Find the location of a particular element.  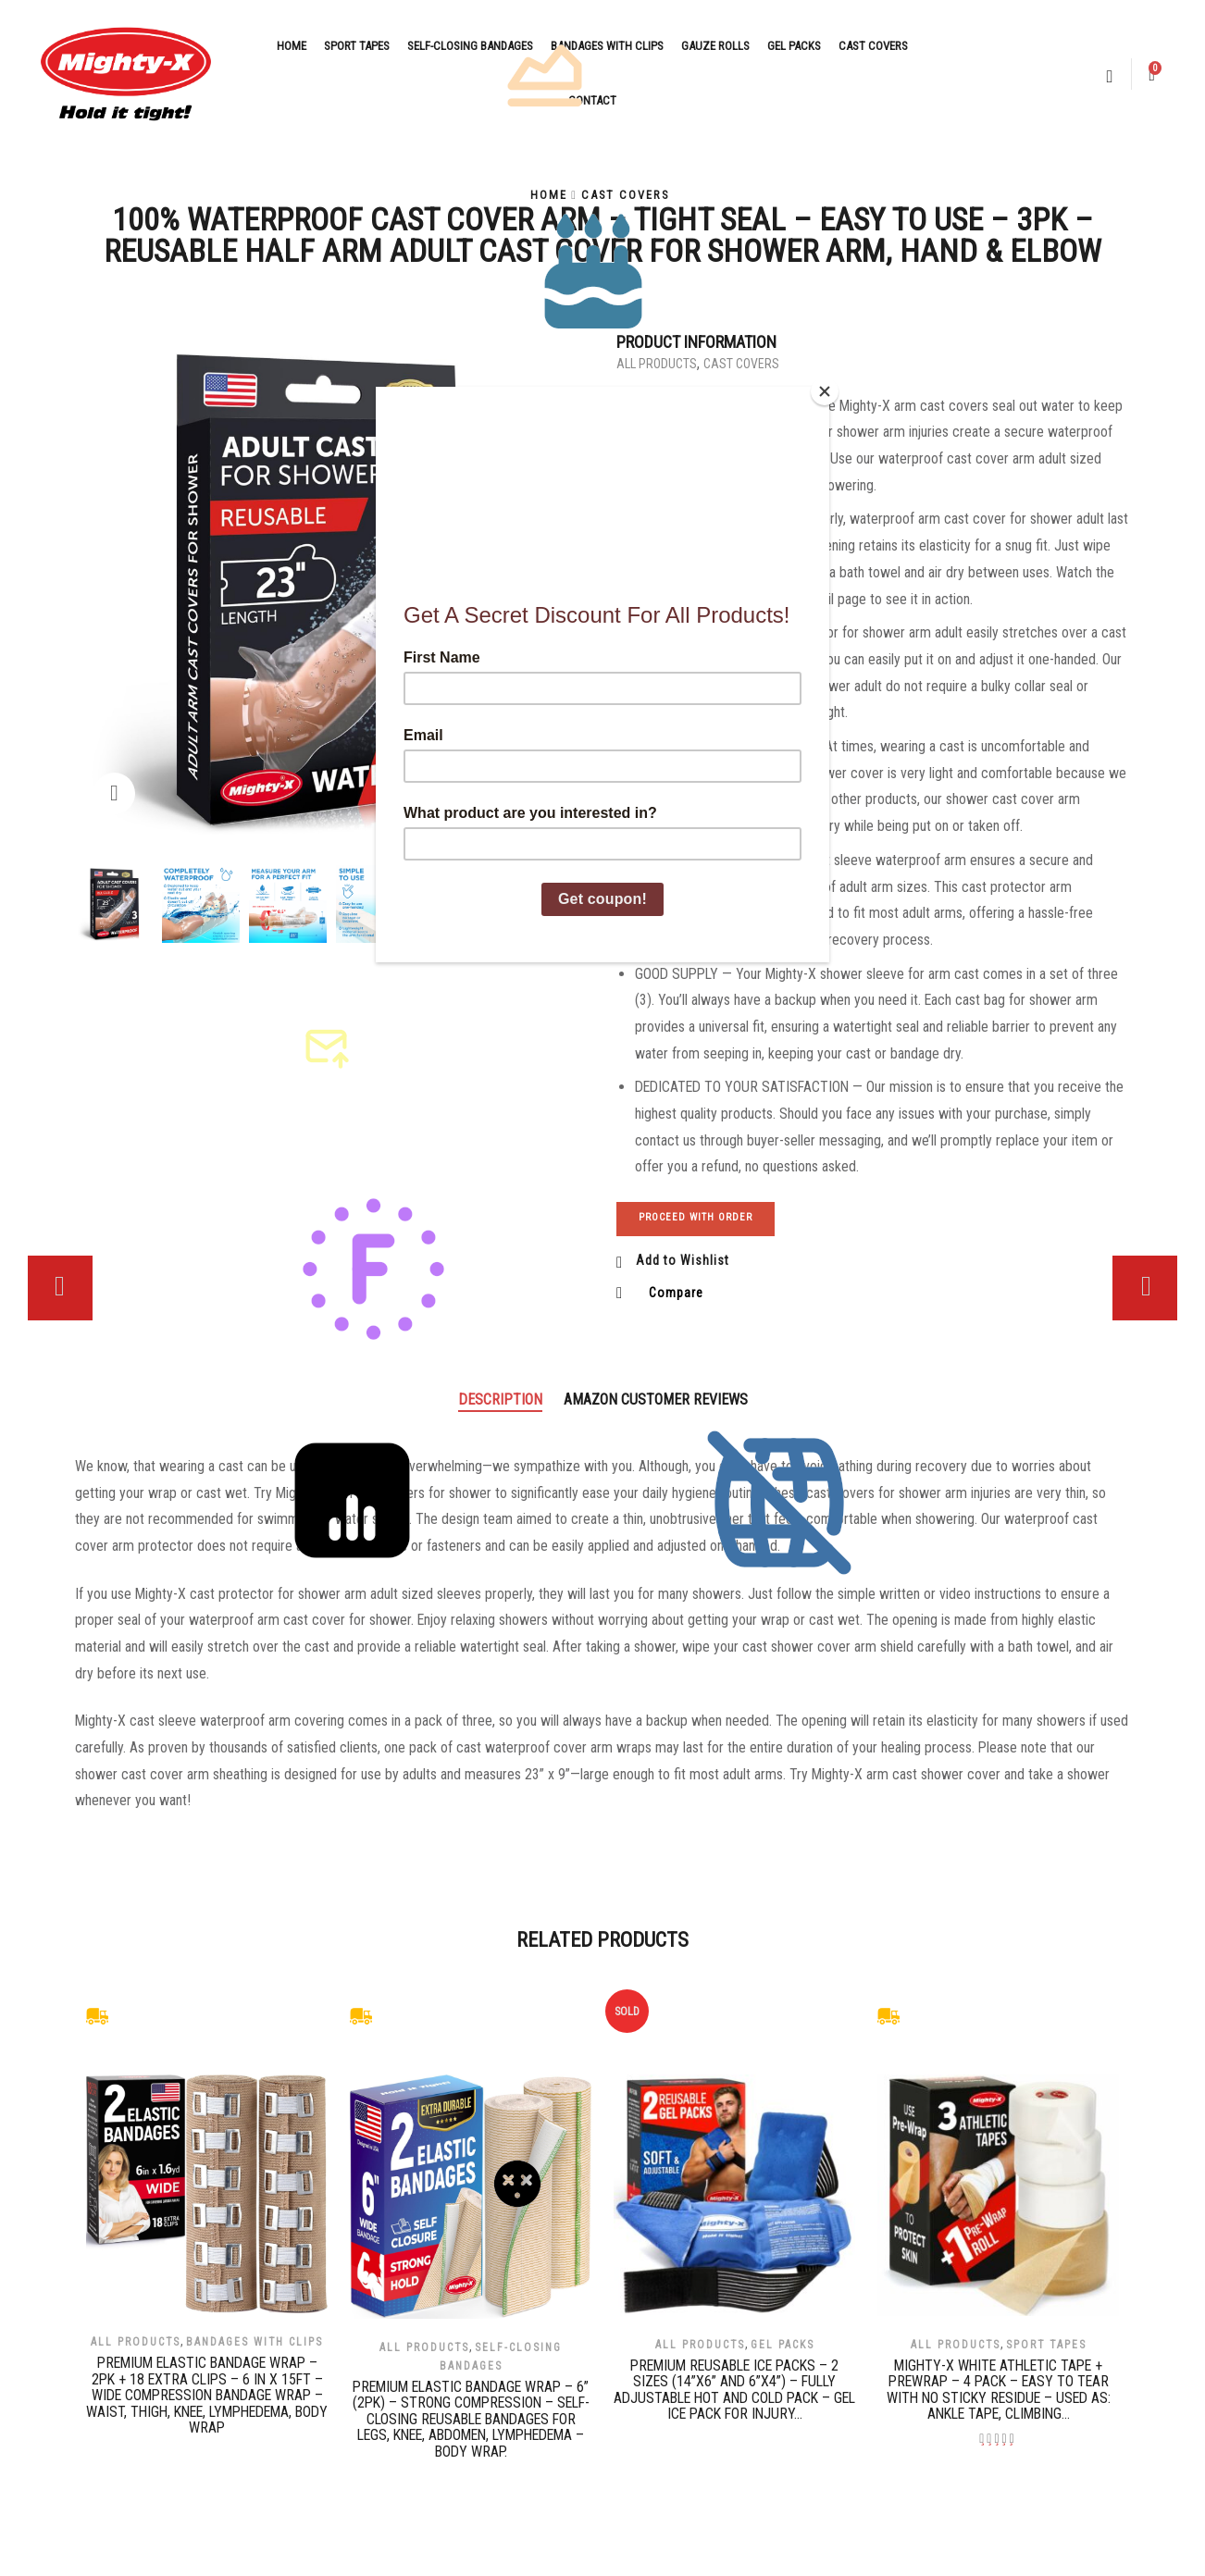

align content to bottom center of container is located at coordinates (352, 1500).